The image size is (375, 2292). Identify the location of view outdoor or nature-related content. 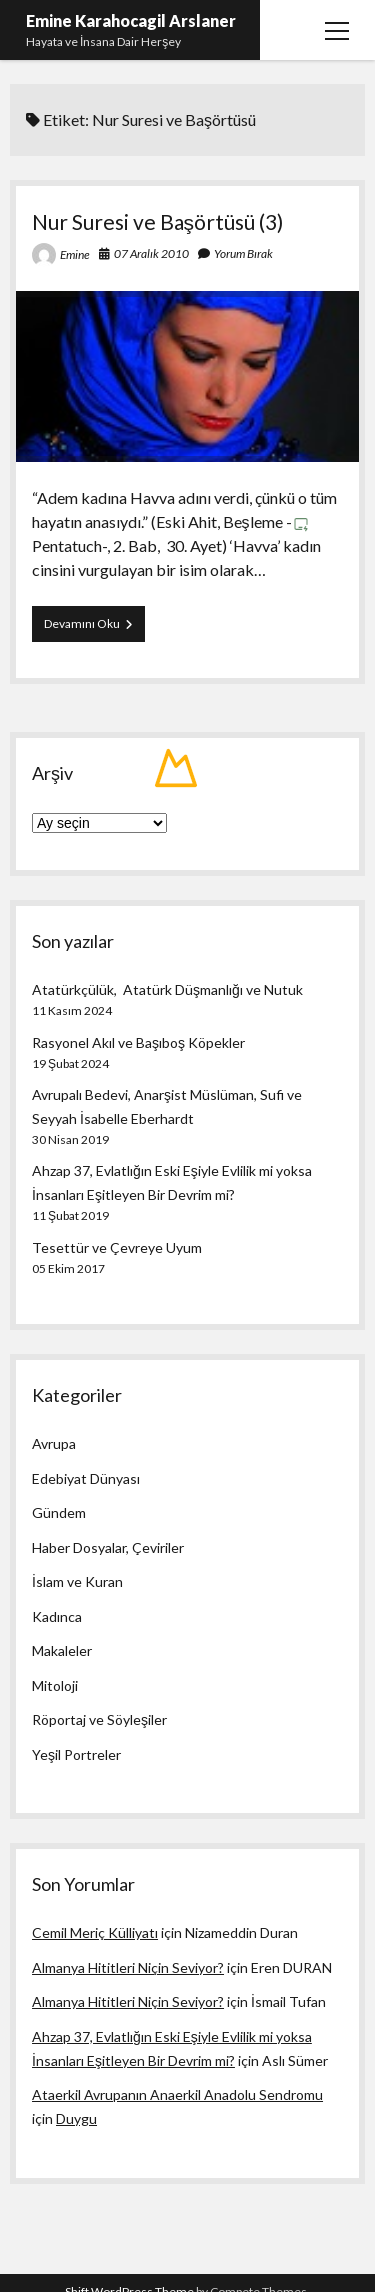
(176, 768).